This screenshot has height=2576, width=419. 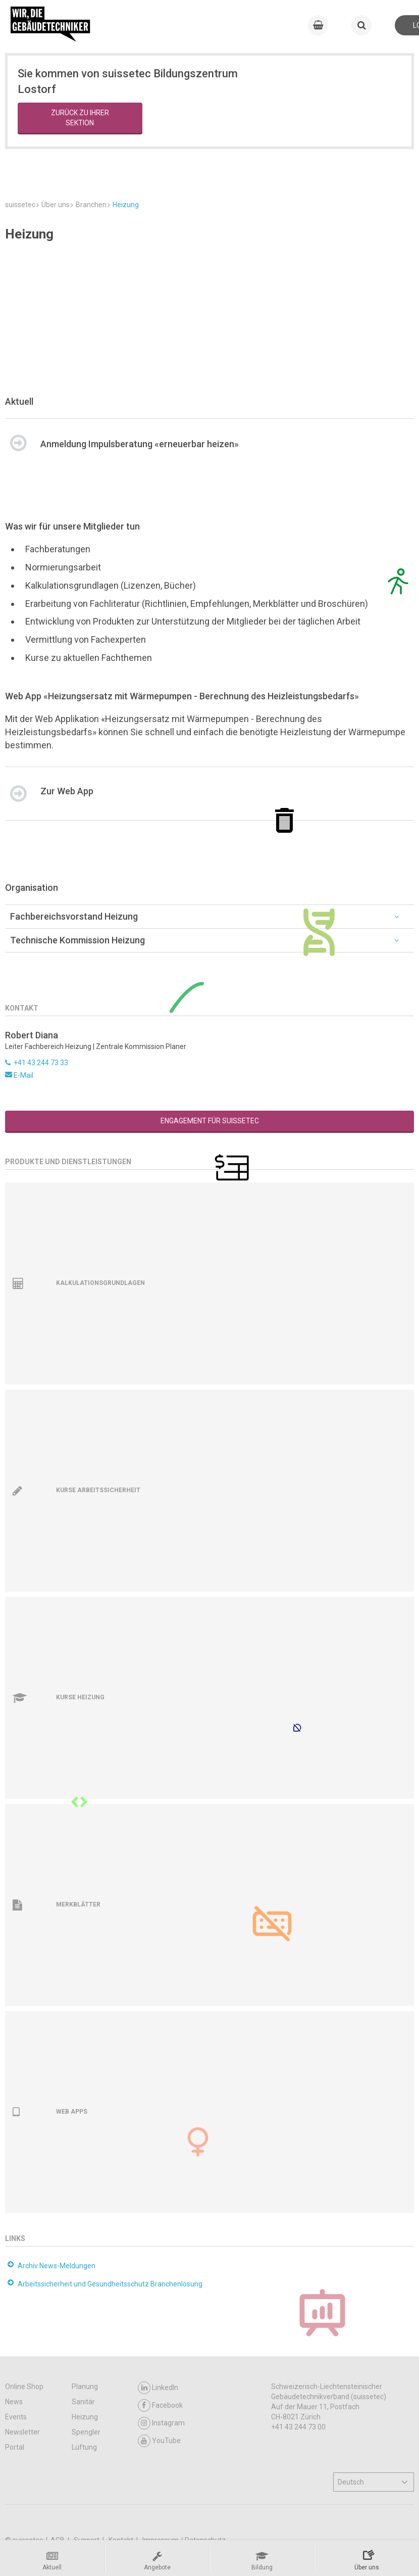 I want to click on view invoice details, so click(x=232, y=1168).